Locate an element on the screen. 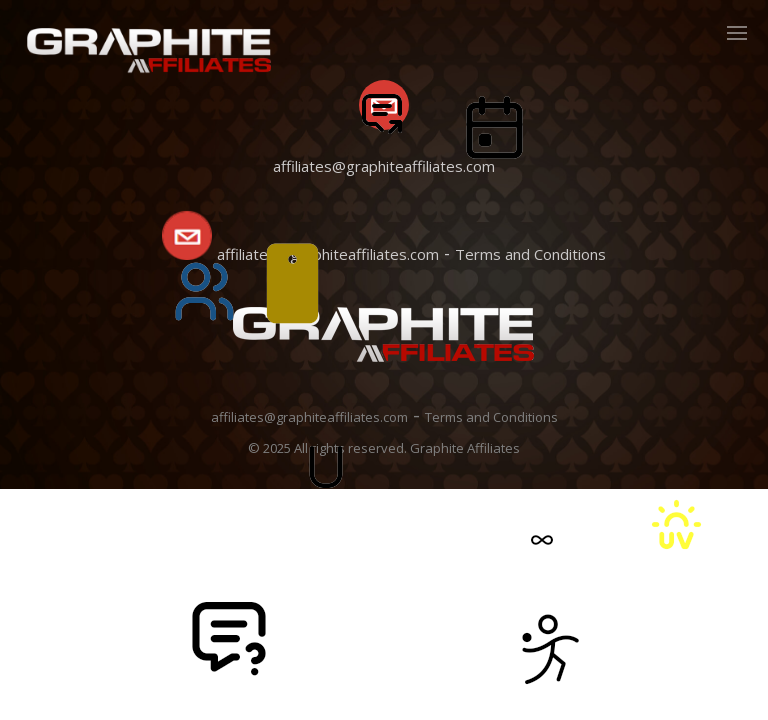 Image resolution: width=768 pixels, height=720 pixels. access device camera from mobile is located at coordinates (292, 283).